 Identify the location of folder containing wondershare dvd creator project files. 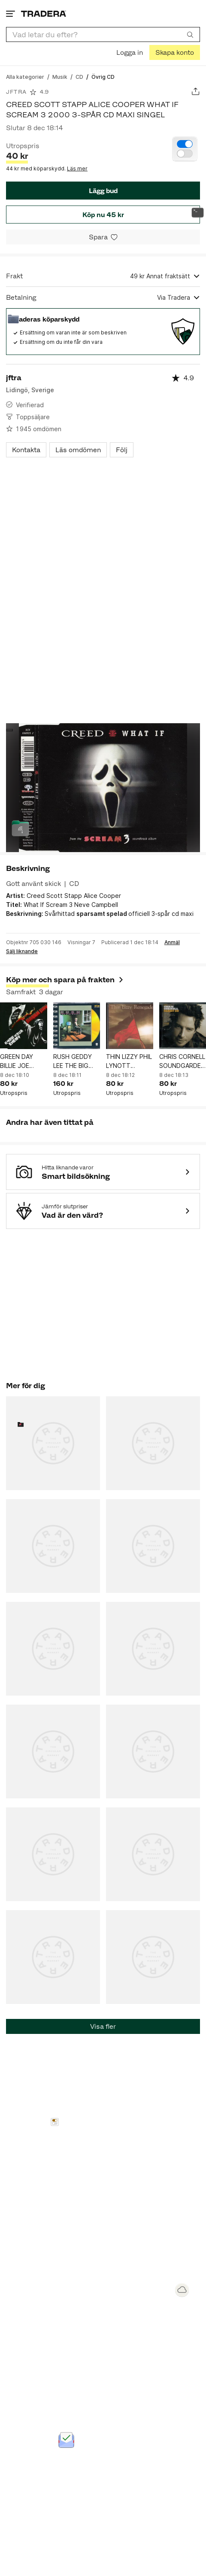
(21, 1425).